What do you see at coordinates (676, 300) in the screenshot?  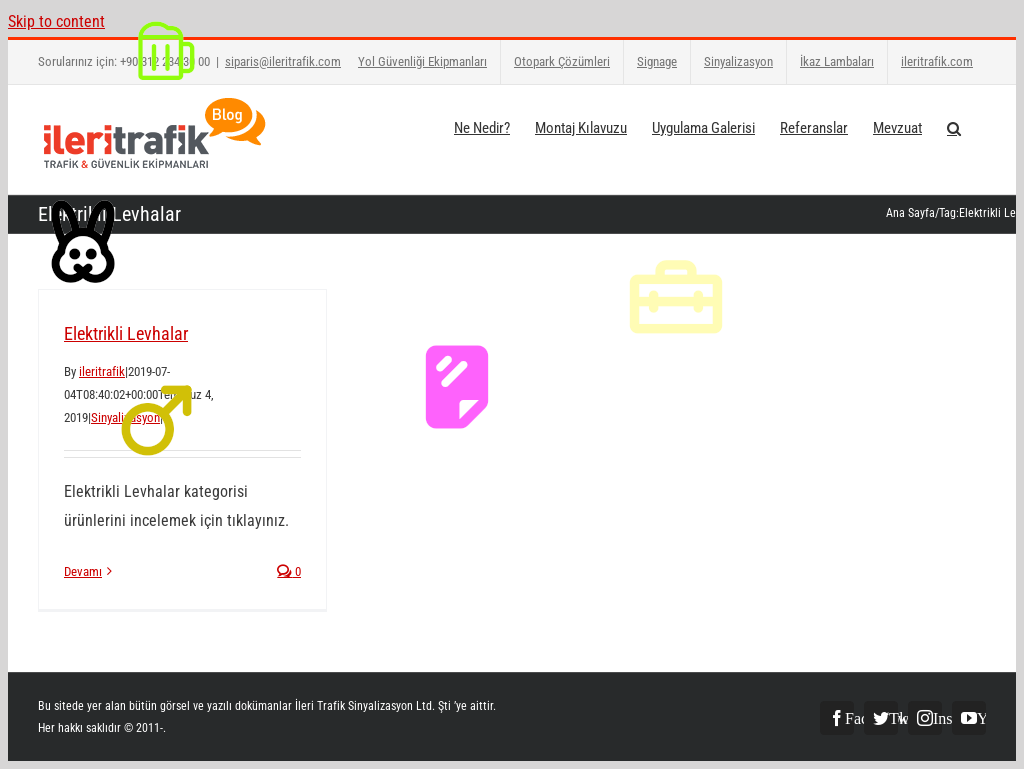 I see `access tools and utilities` at bounding box center [676, 300].